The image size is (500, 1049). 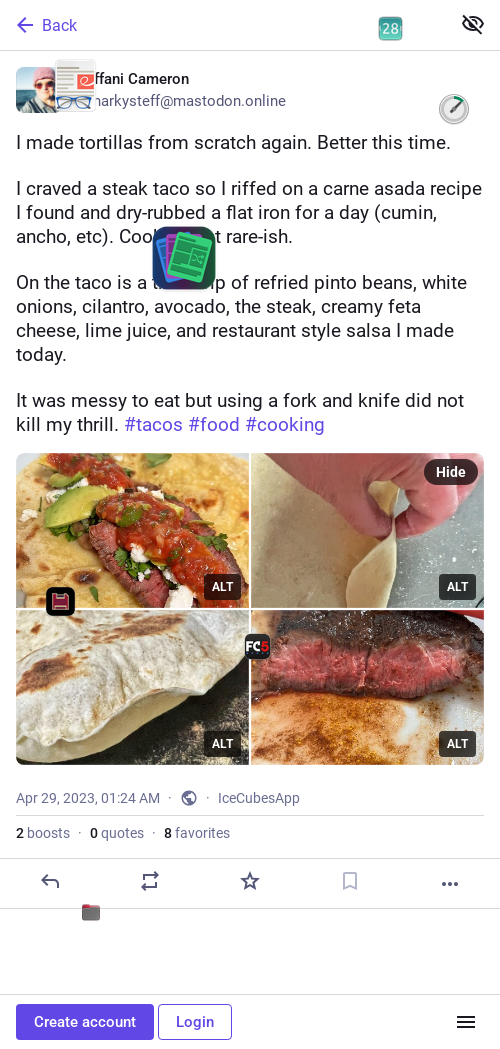 What do you see at coordinates (91, 912) in the screenshot?
I see `open a folder or directory` at bounding box center [91, 912].